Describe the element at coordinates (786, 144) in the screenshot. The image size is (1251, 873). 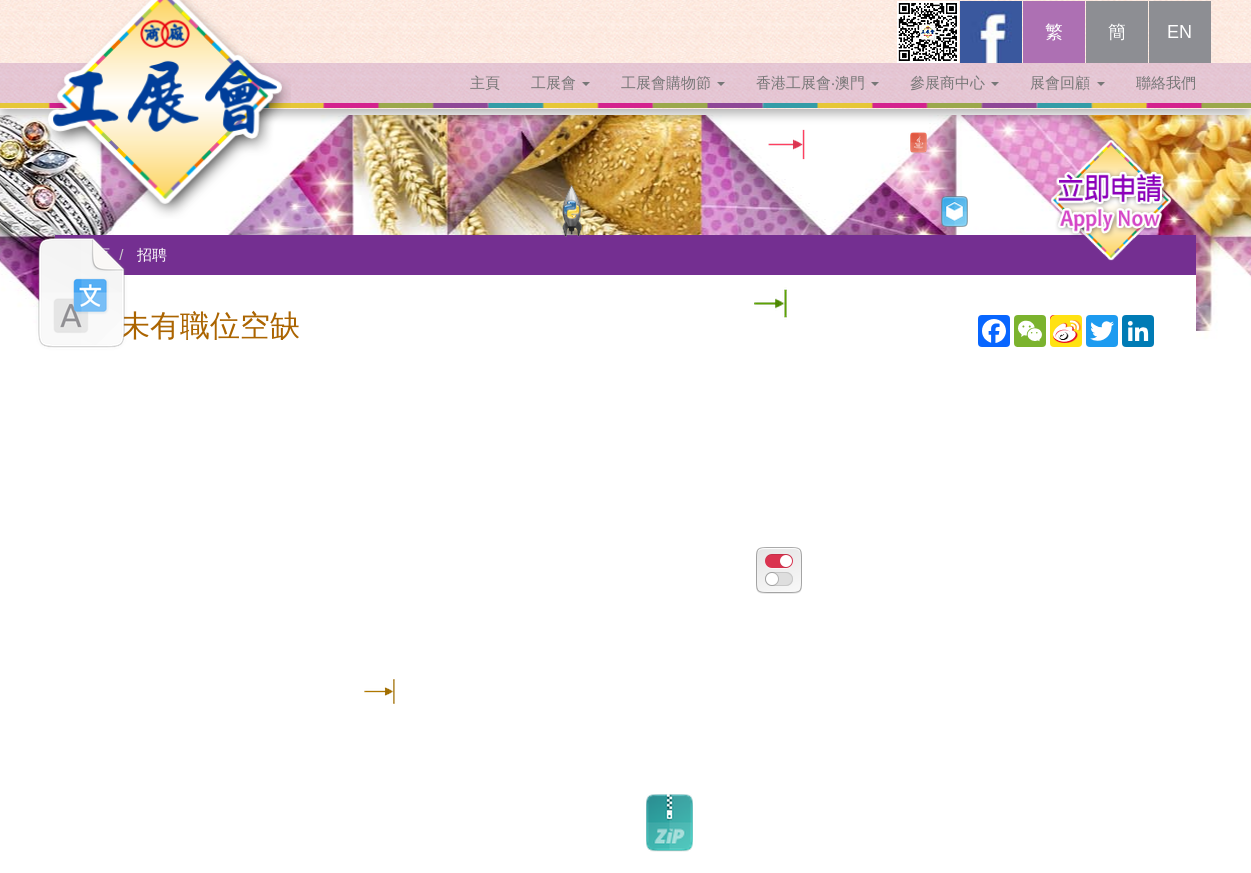
I see `go to the last item or page` at that location.